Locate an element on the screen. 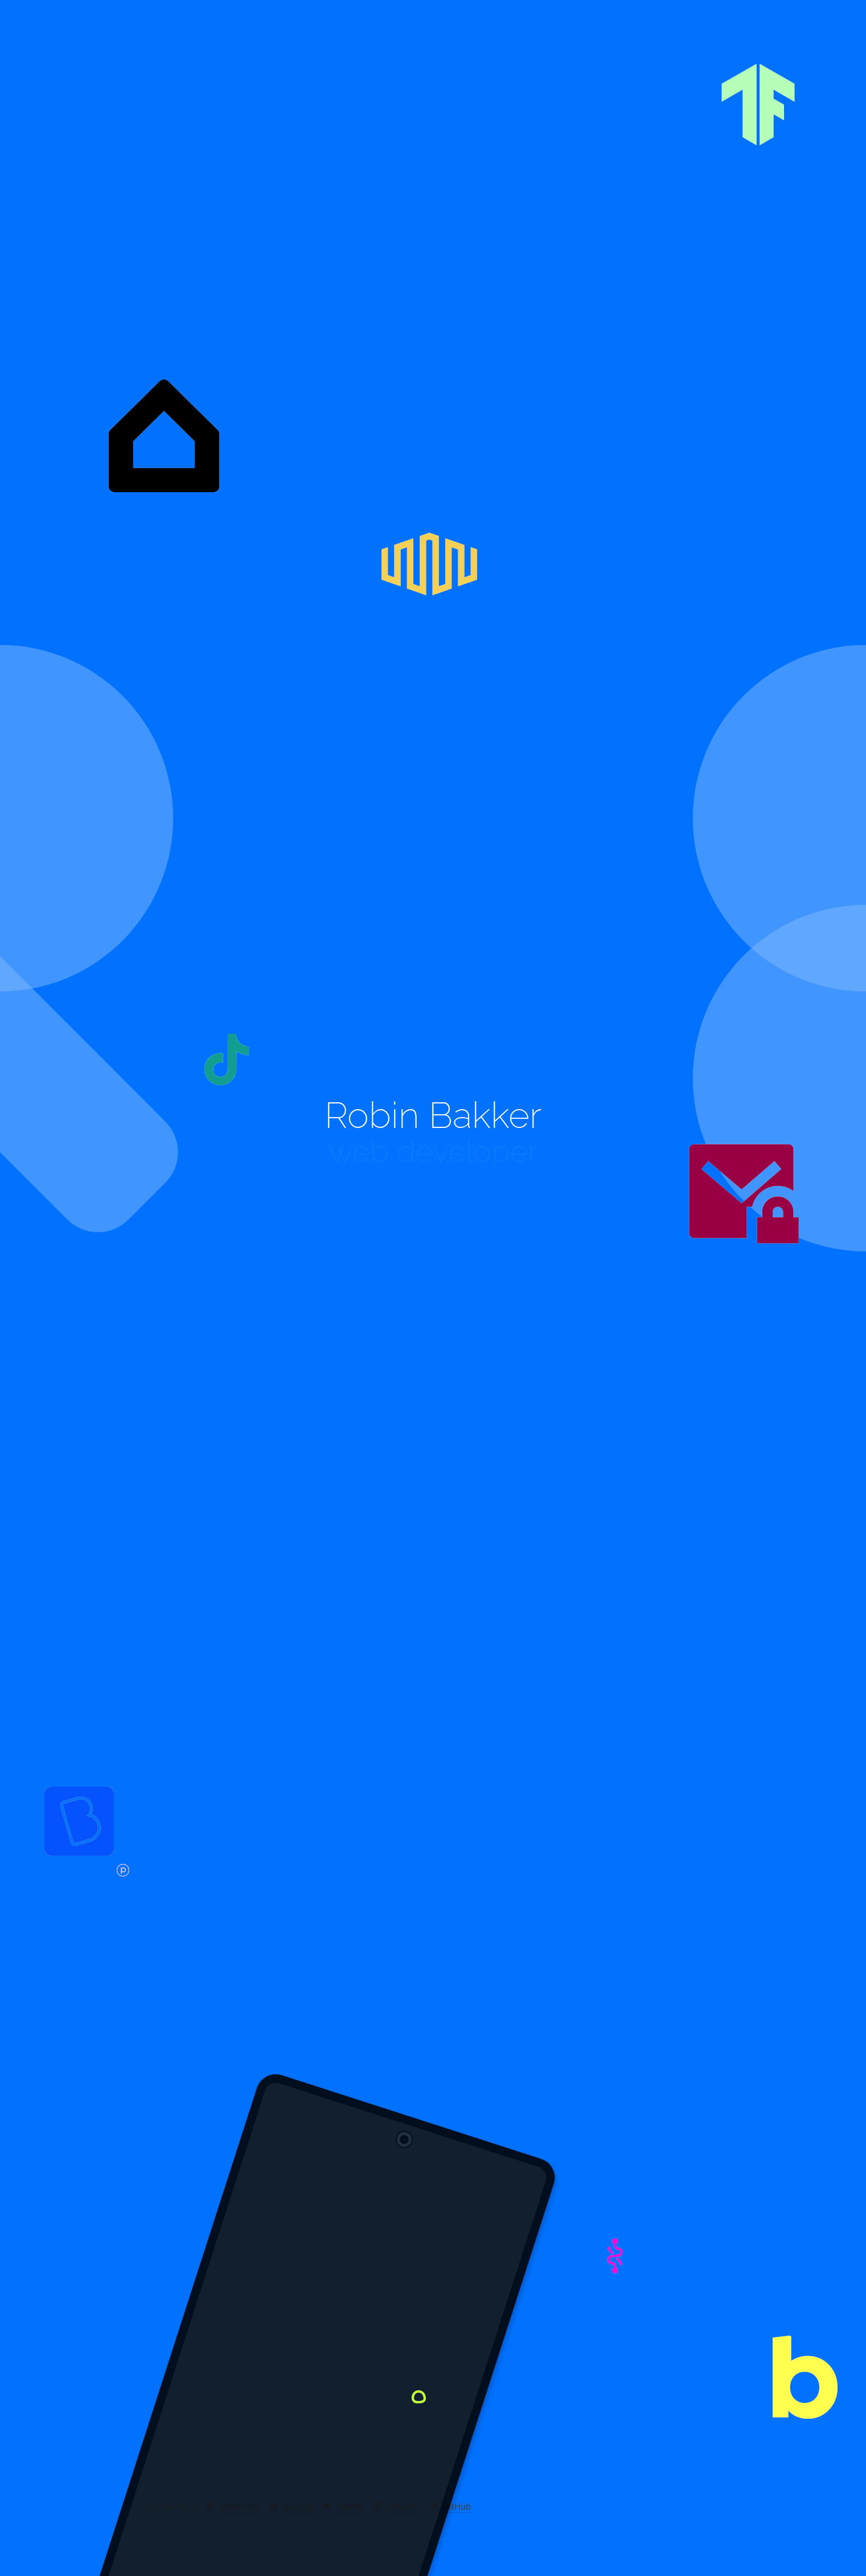 This screenshot has width=866, height=2576. open google home app is located at coordinates (164, 436).